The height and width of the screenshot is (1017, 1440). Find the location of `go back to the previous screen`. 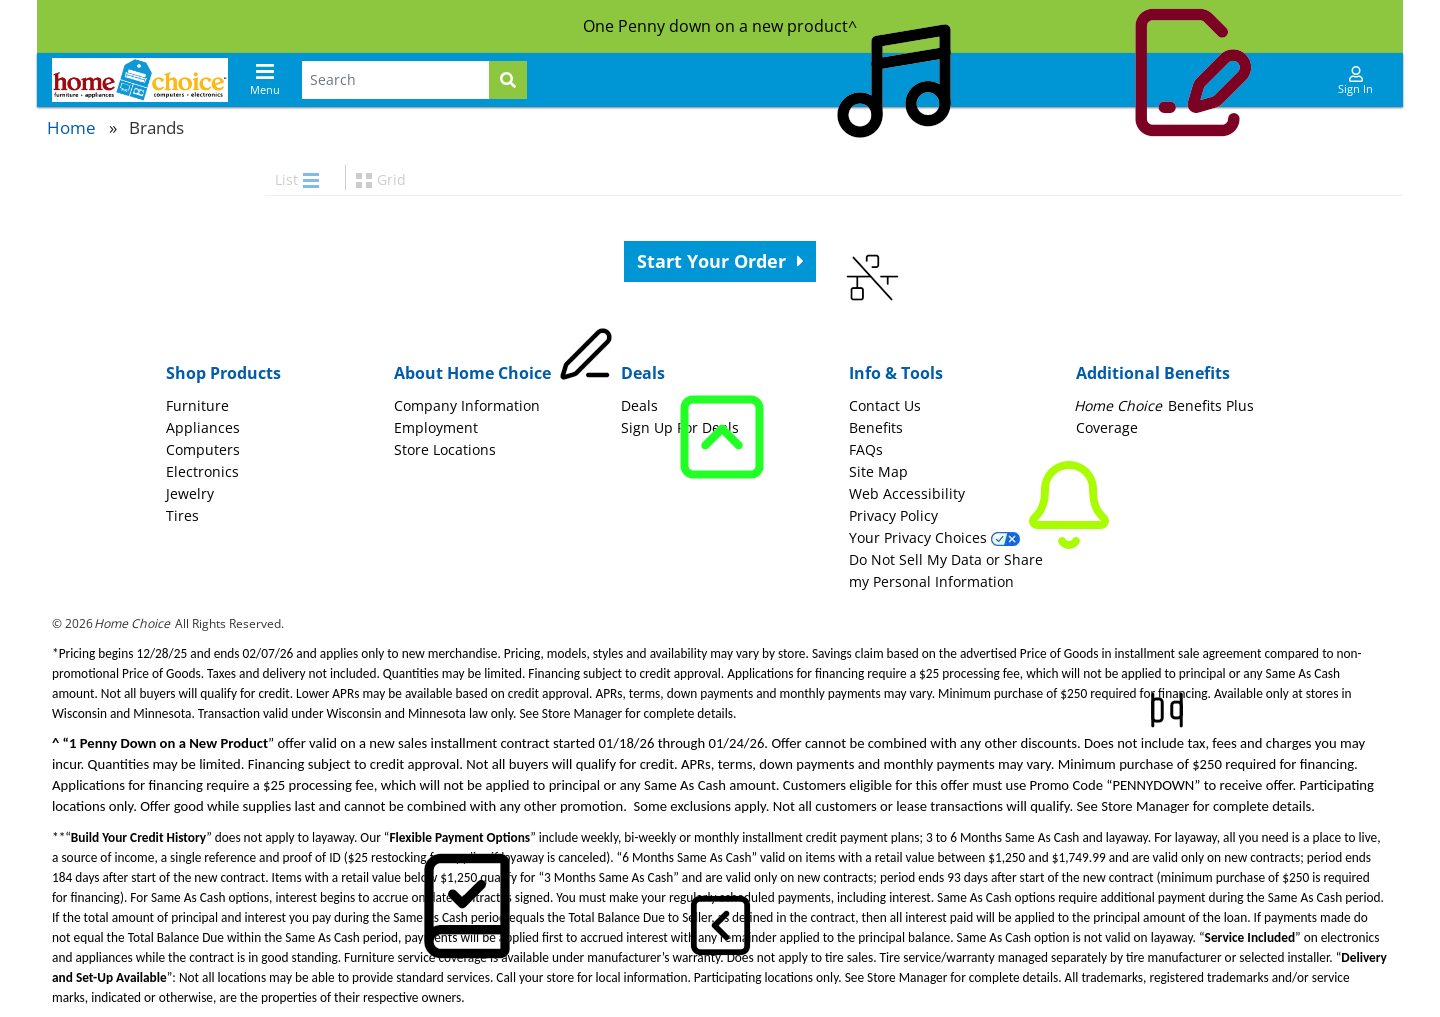

go back to the previous screen is located at coordinates (720, 925).